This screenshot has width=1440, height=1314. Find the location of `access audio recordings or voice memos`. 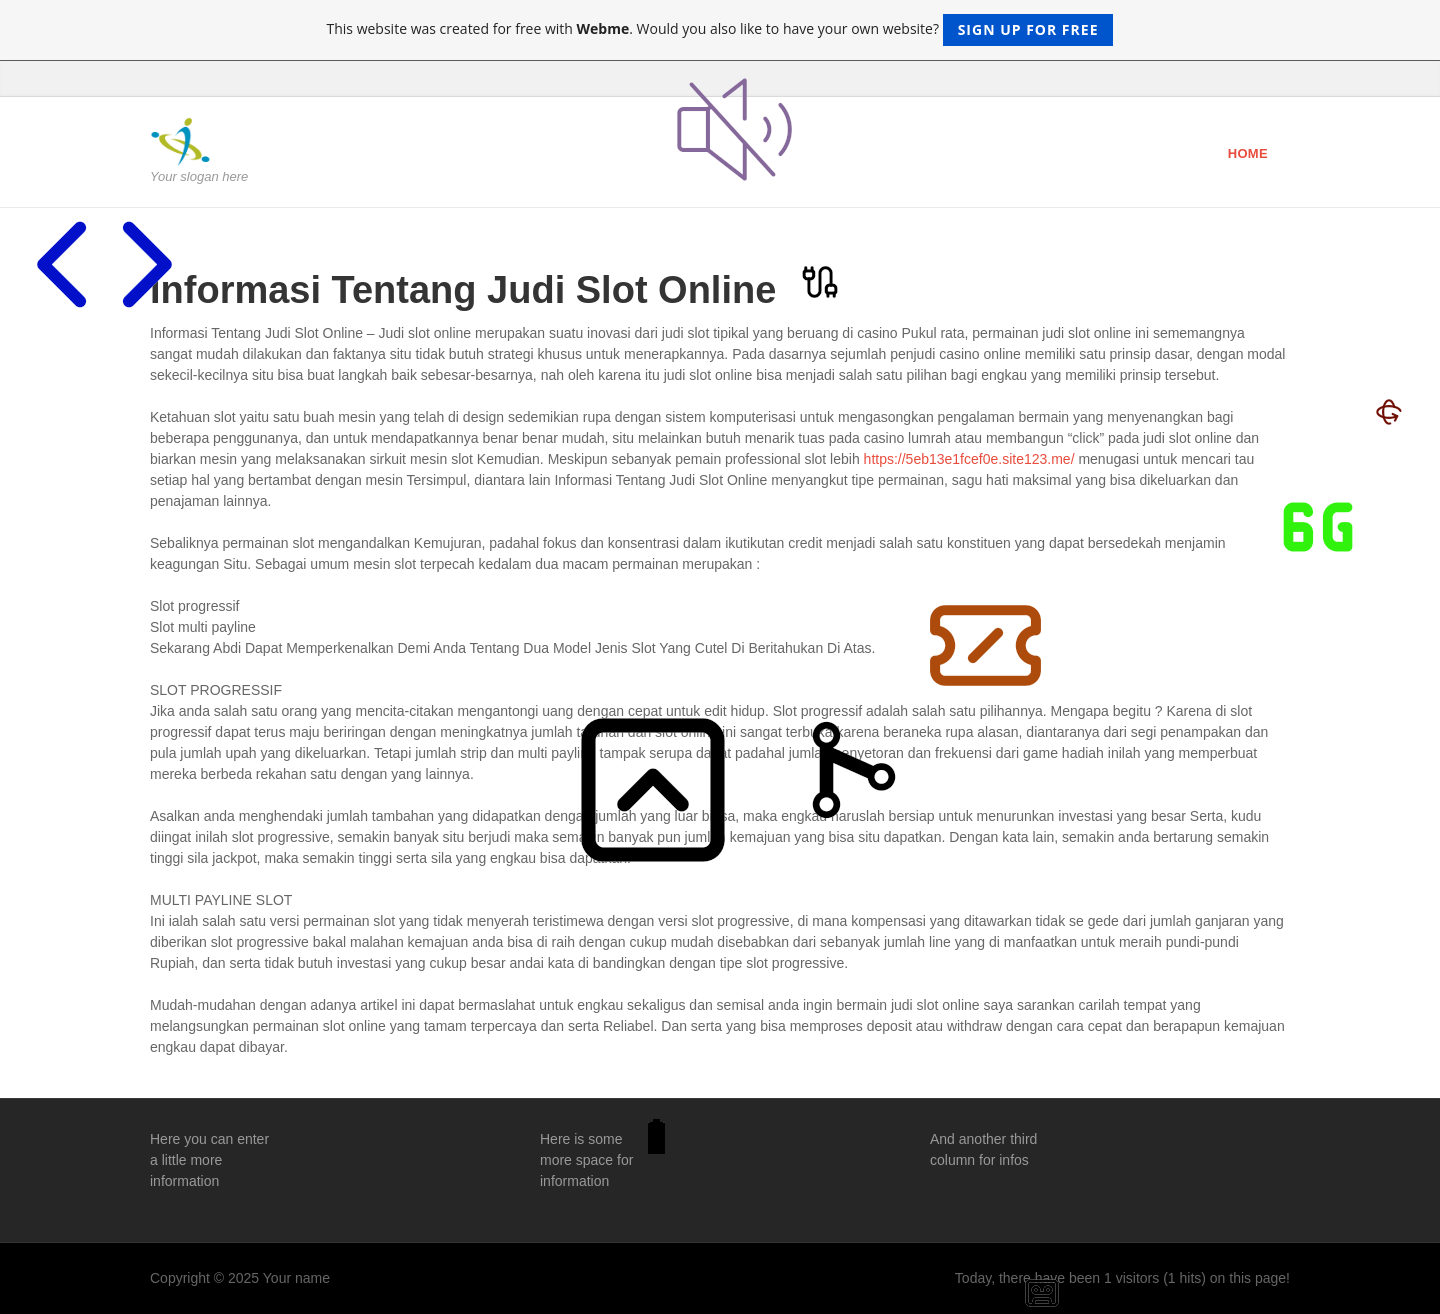

access audio recordings or voice memos is located at coordinates (1042, 1293).